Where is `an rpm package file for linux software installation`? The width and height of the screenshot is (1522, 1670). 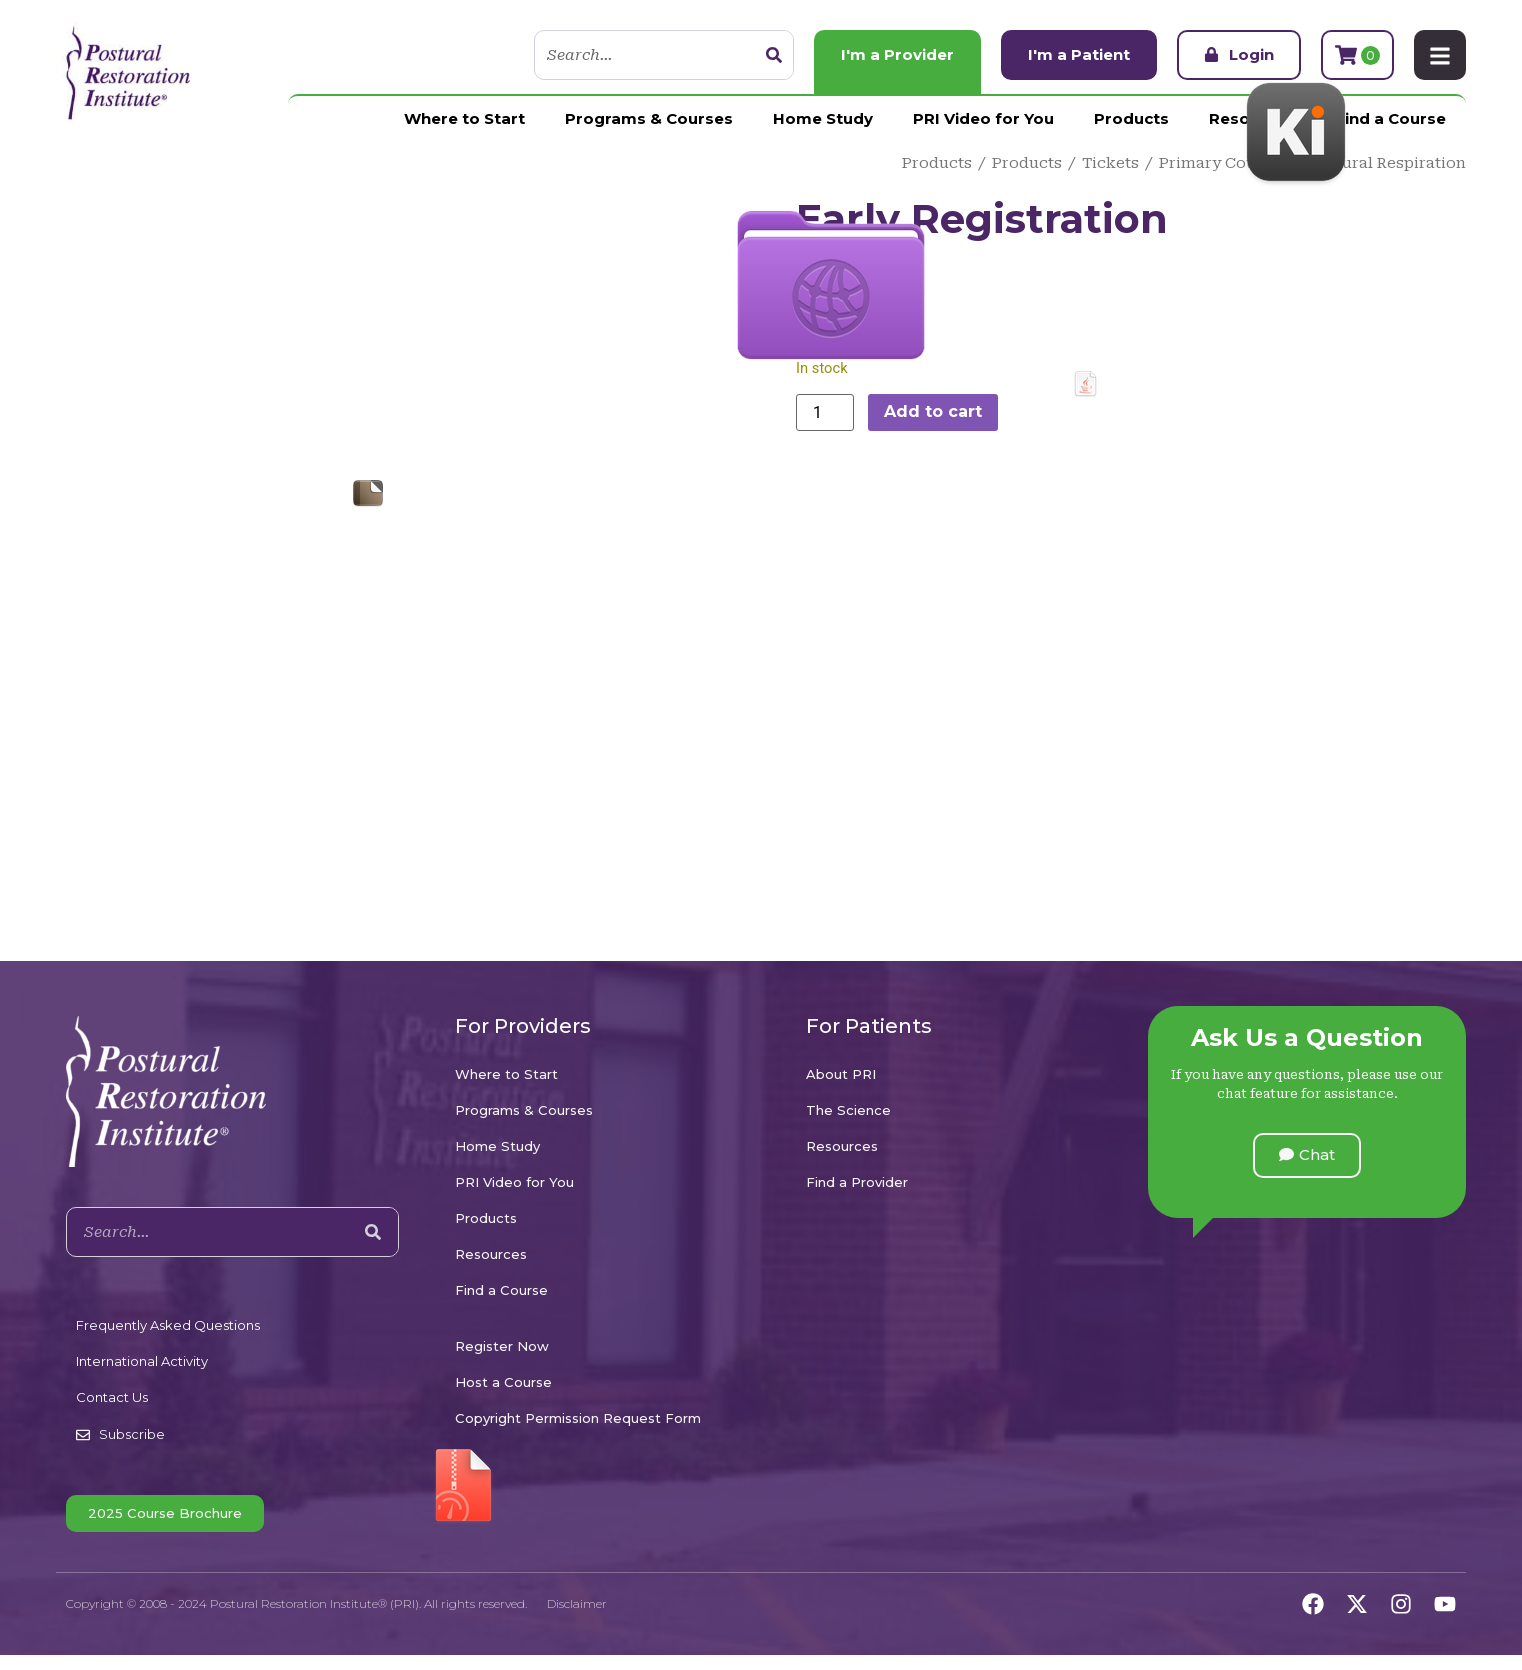
an rpm package file for linux software installation is located at coordinates (463, 1486).